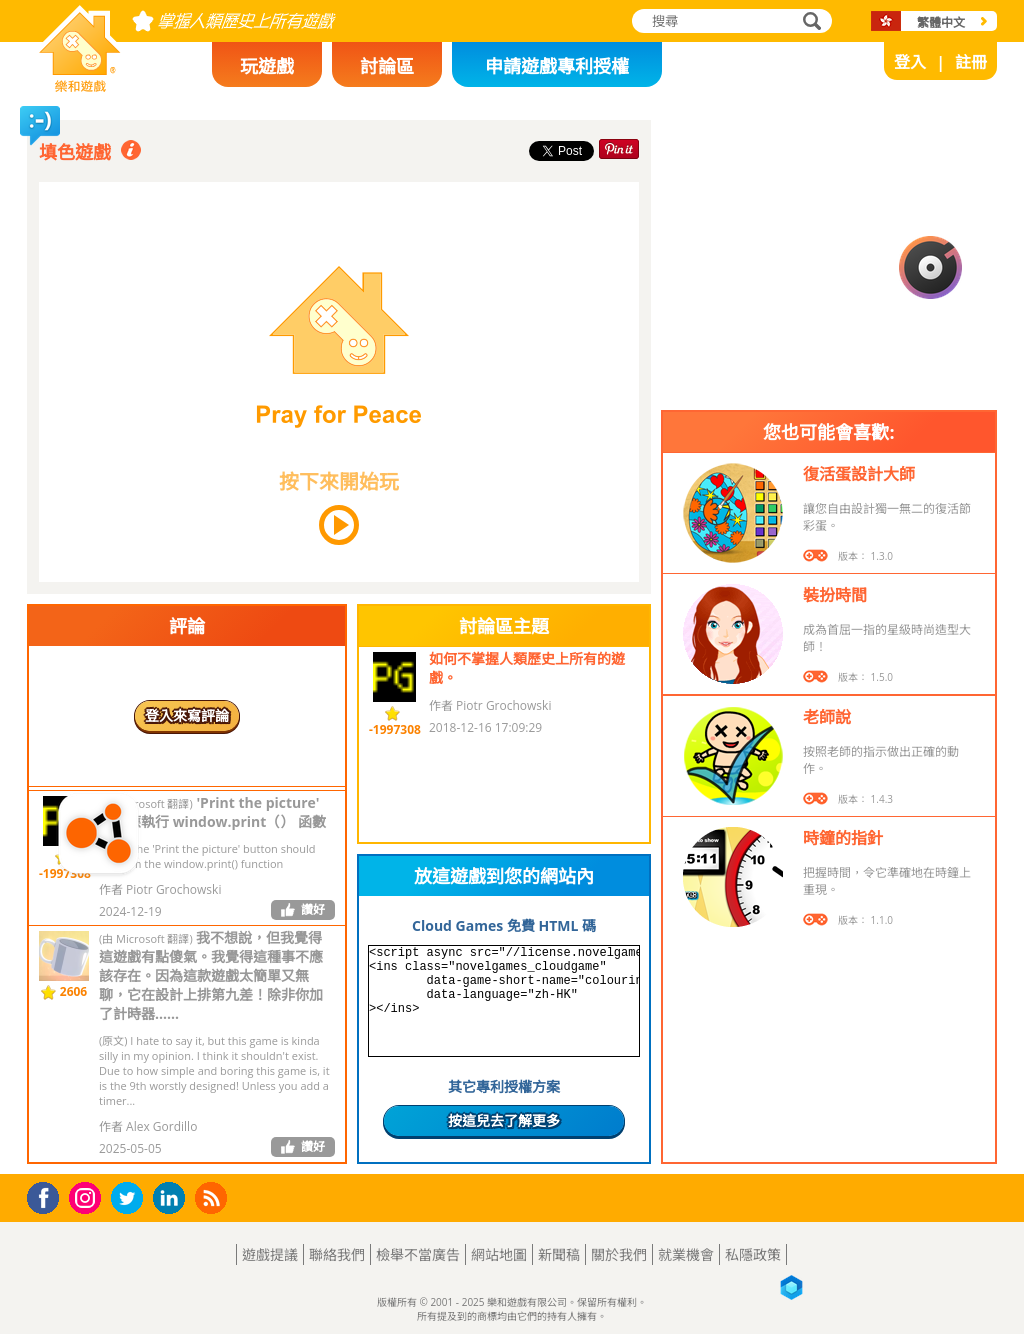 This screenshot has height=1334, width=1024. What do you see at coordinates (791, 1287) in the screenshot?
I see `open assist2 application` at bounding box center [791, 1287].